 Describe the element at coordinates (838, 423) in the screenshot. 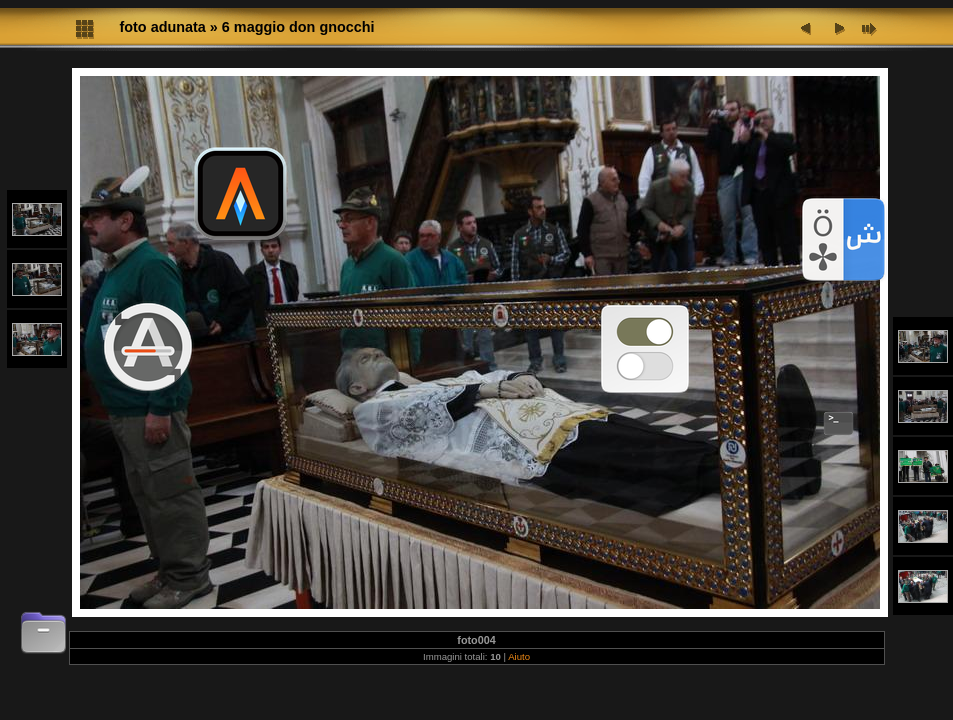

I see `open the terminal application` at that location.